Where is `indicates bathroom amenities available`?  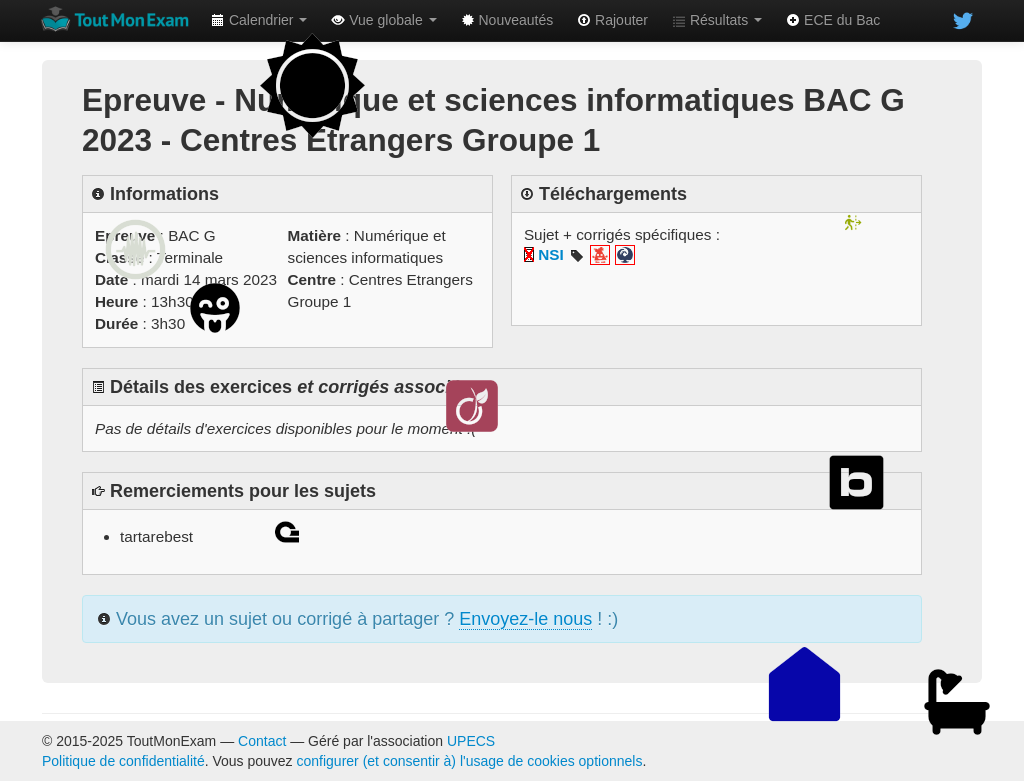 indicates bathroom amenities available is located at coordinates (957, 702).